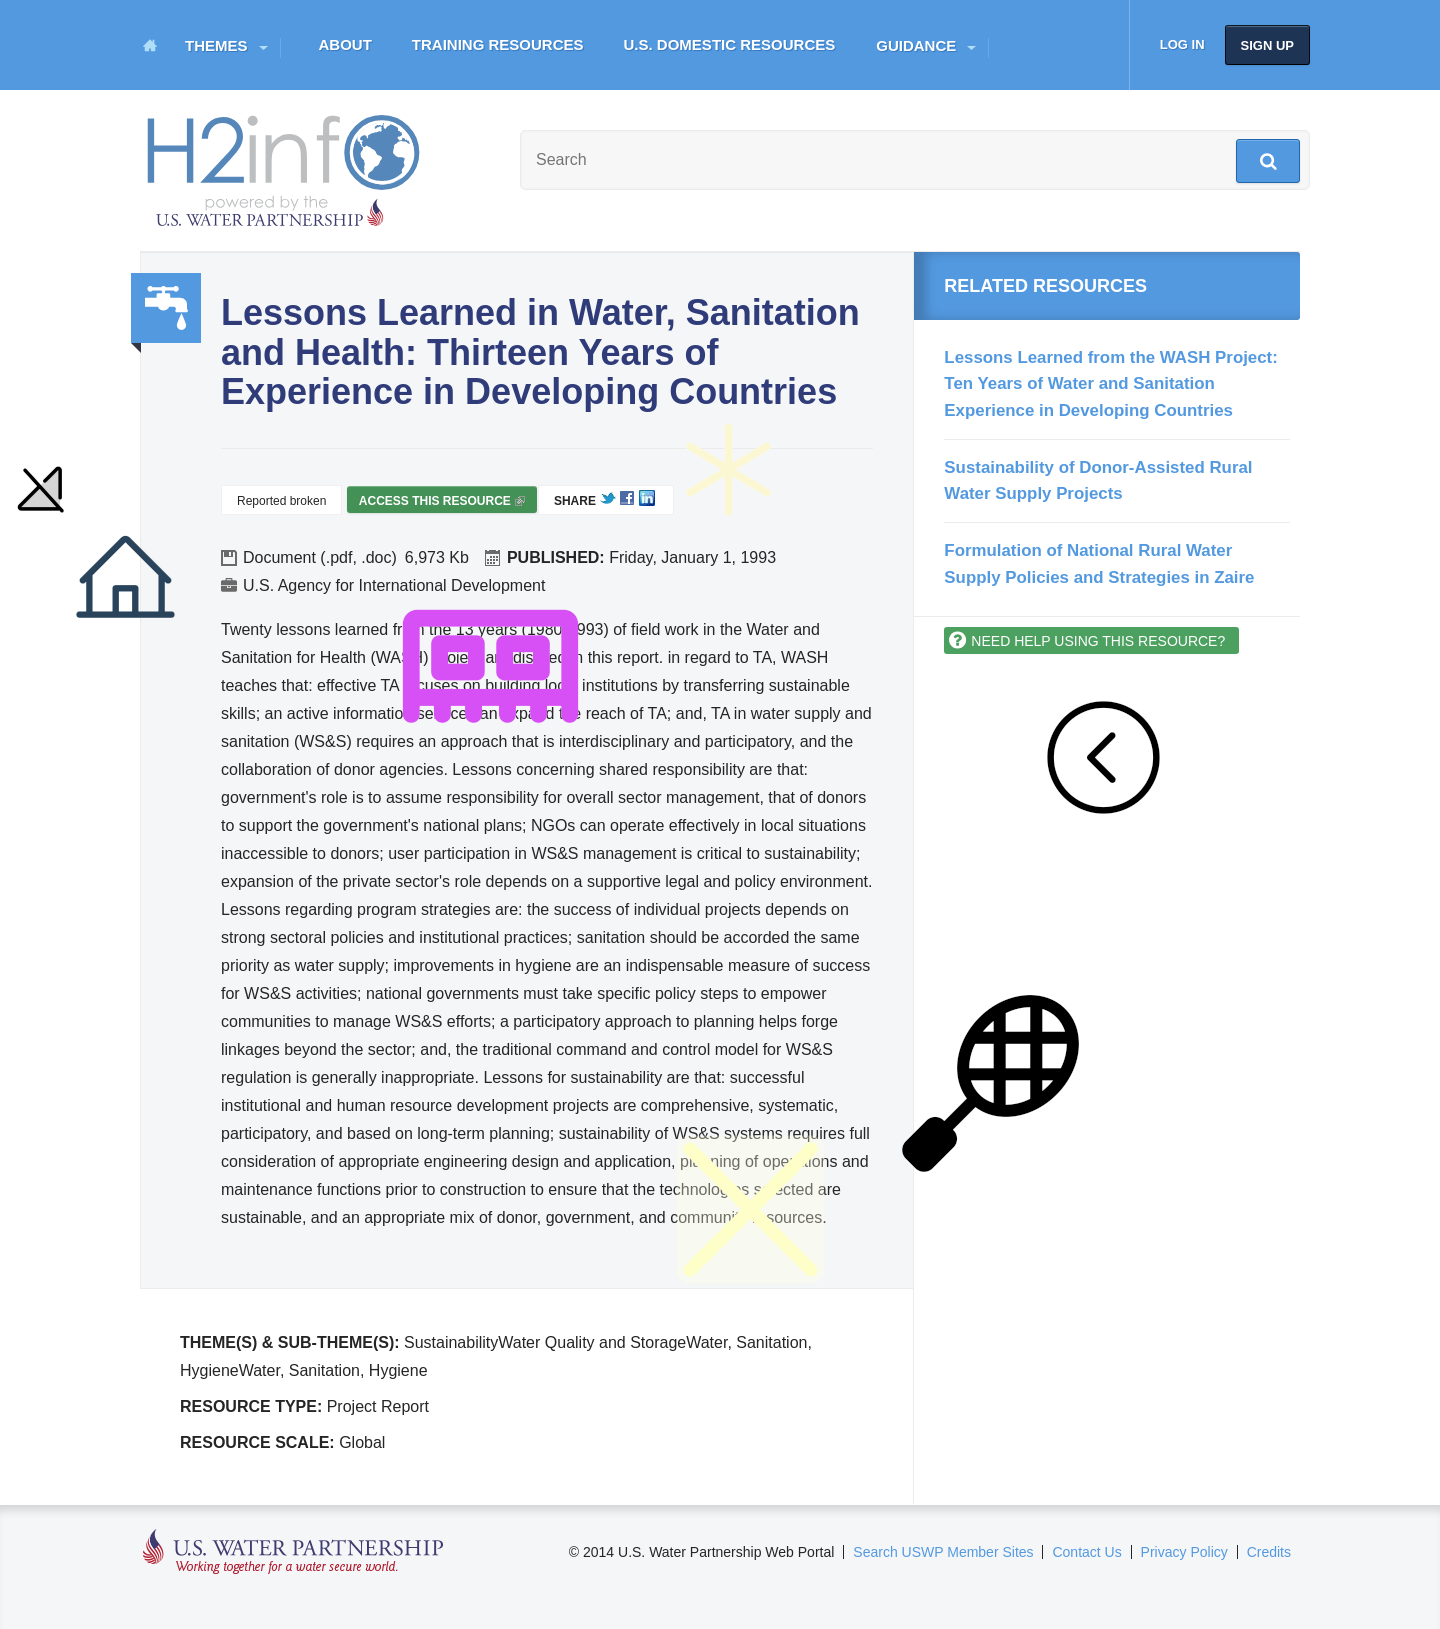 This screenshot has height=1629, width=1440. What do you see at coordinates (728, 469) in the screenshot?
I see `indicates a required field in a form` at bounding box center [728, 469].